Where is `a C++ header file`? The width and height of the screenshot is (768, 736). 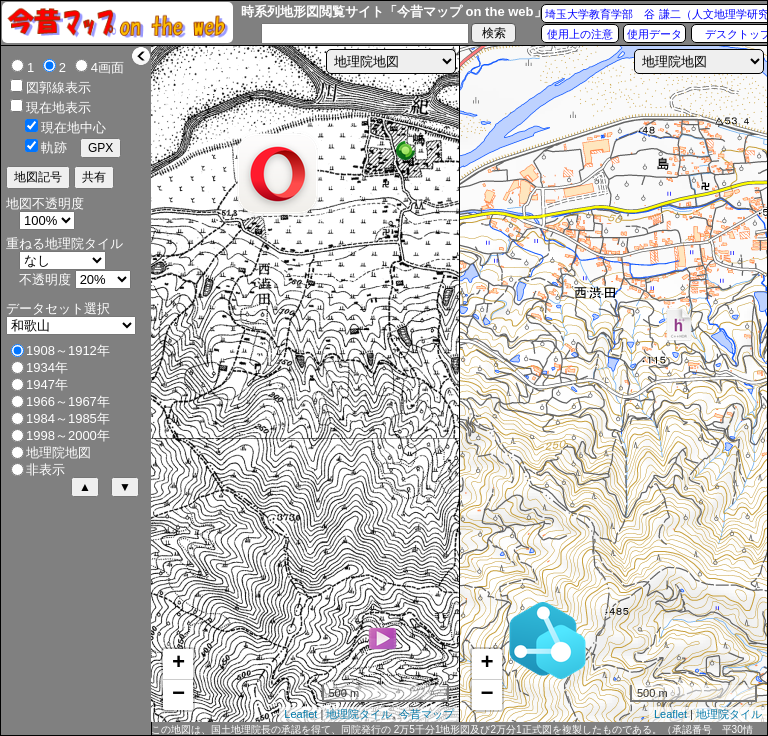 a C++ header file is located at coordinates (679, 325).